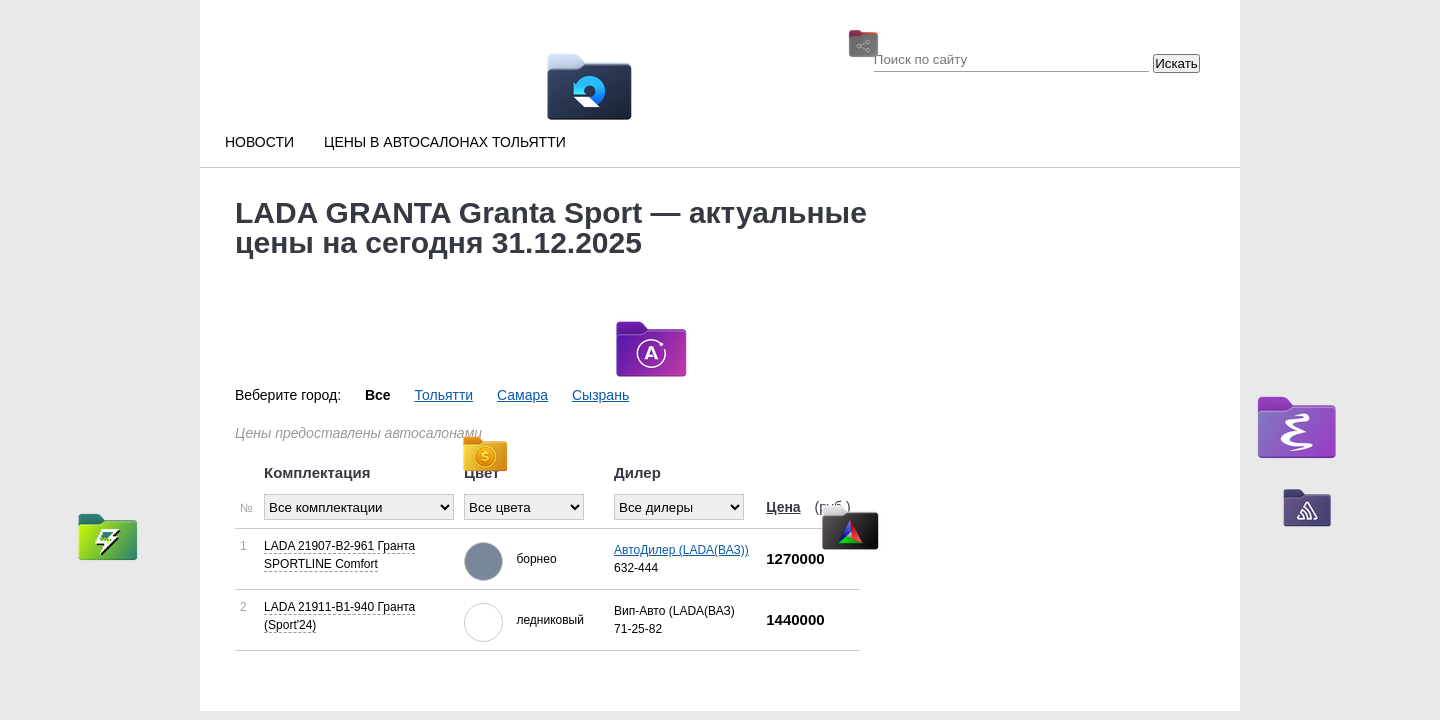 The width and height of the screenshot is (1440, 720). What do you see at coordinates (863, 43) in the screenshot?
I see `open your public shared folder` at bounding box center [863, 43].